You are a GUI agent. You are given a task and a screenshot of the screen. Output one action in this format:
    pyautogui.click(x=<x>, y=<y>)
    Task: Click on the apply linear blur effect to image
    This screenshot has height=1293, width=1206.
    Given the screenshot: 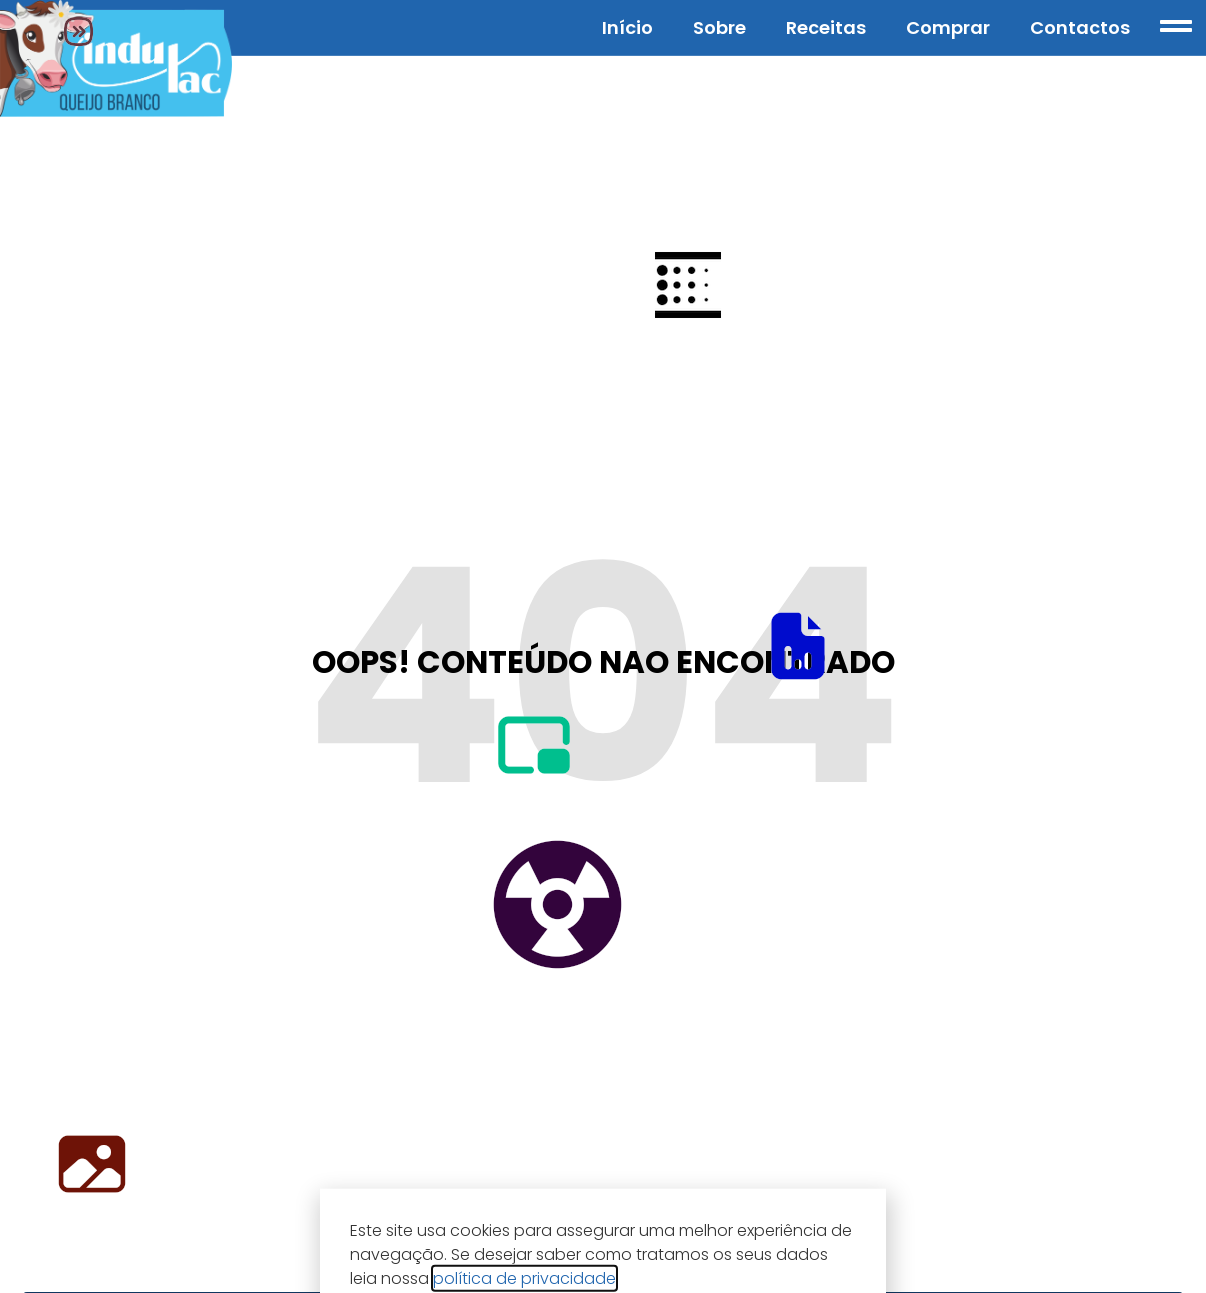 What is the action you would take?
    pyautogui.click(x=688, y=285)
    